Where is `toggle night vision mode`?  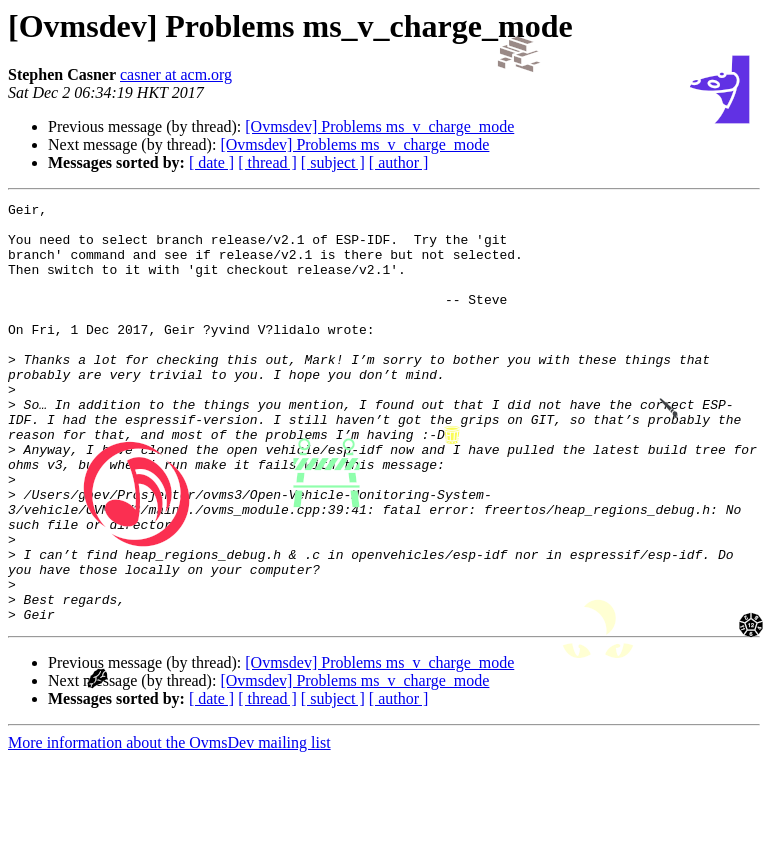
toggle night vision mode is located at coordinates (598, 633).